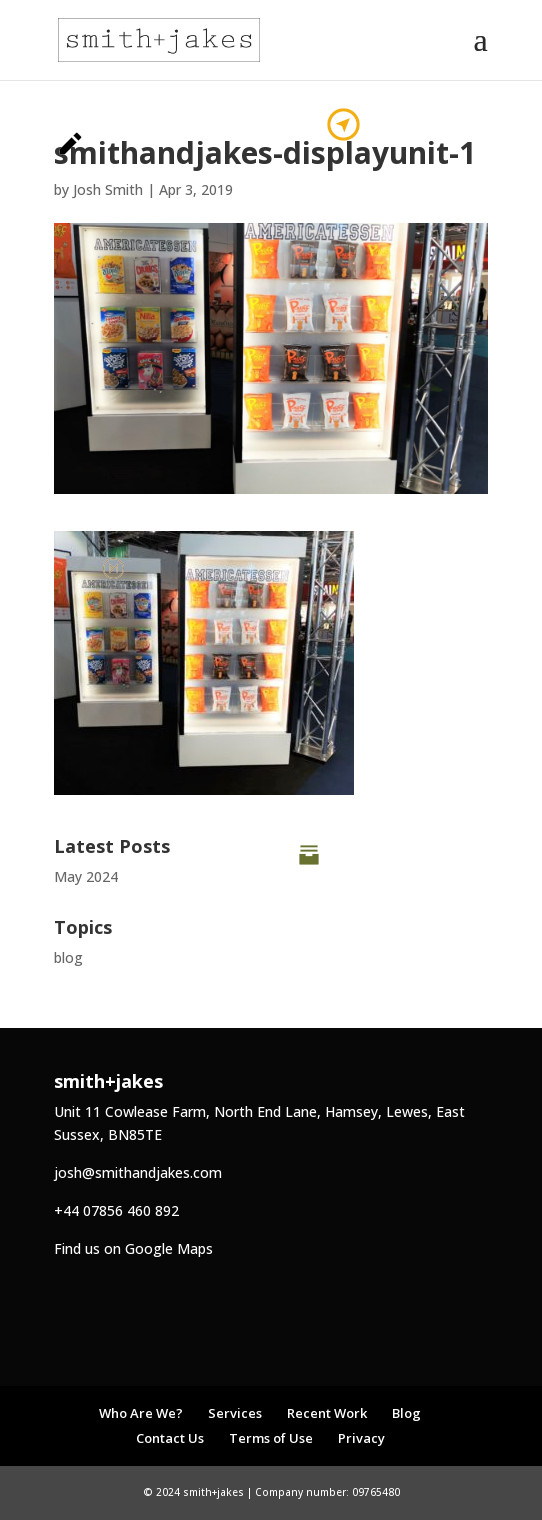  Describe the element at coordinates (343, 124) in the screenshot. I see `explore or discover nearby places` at that location.